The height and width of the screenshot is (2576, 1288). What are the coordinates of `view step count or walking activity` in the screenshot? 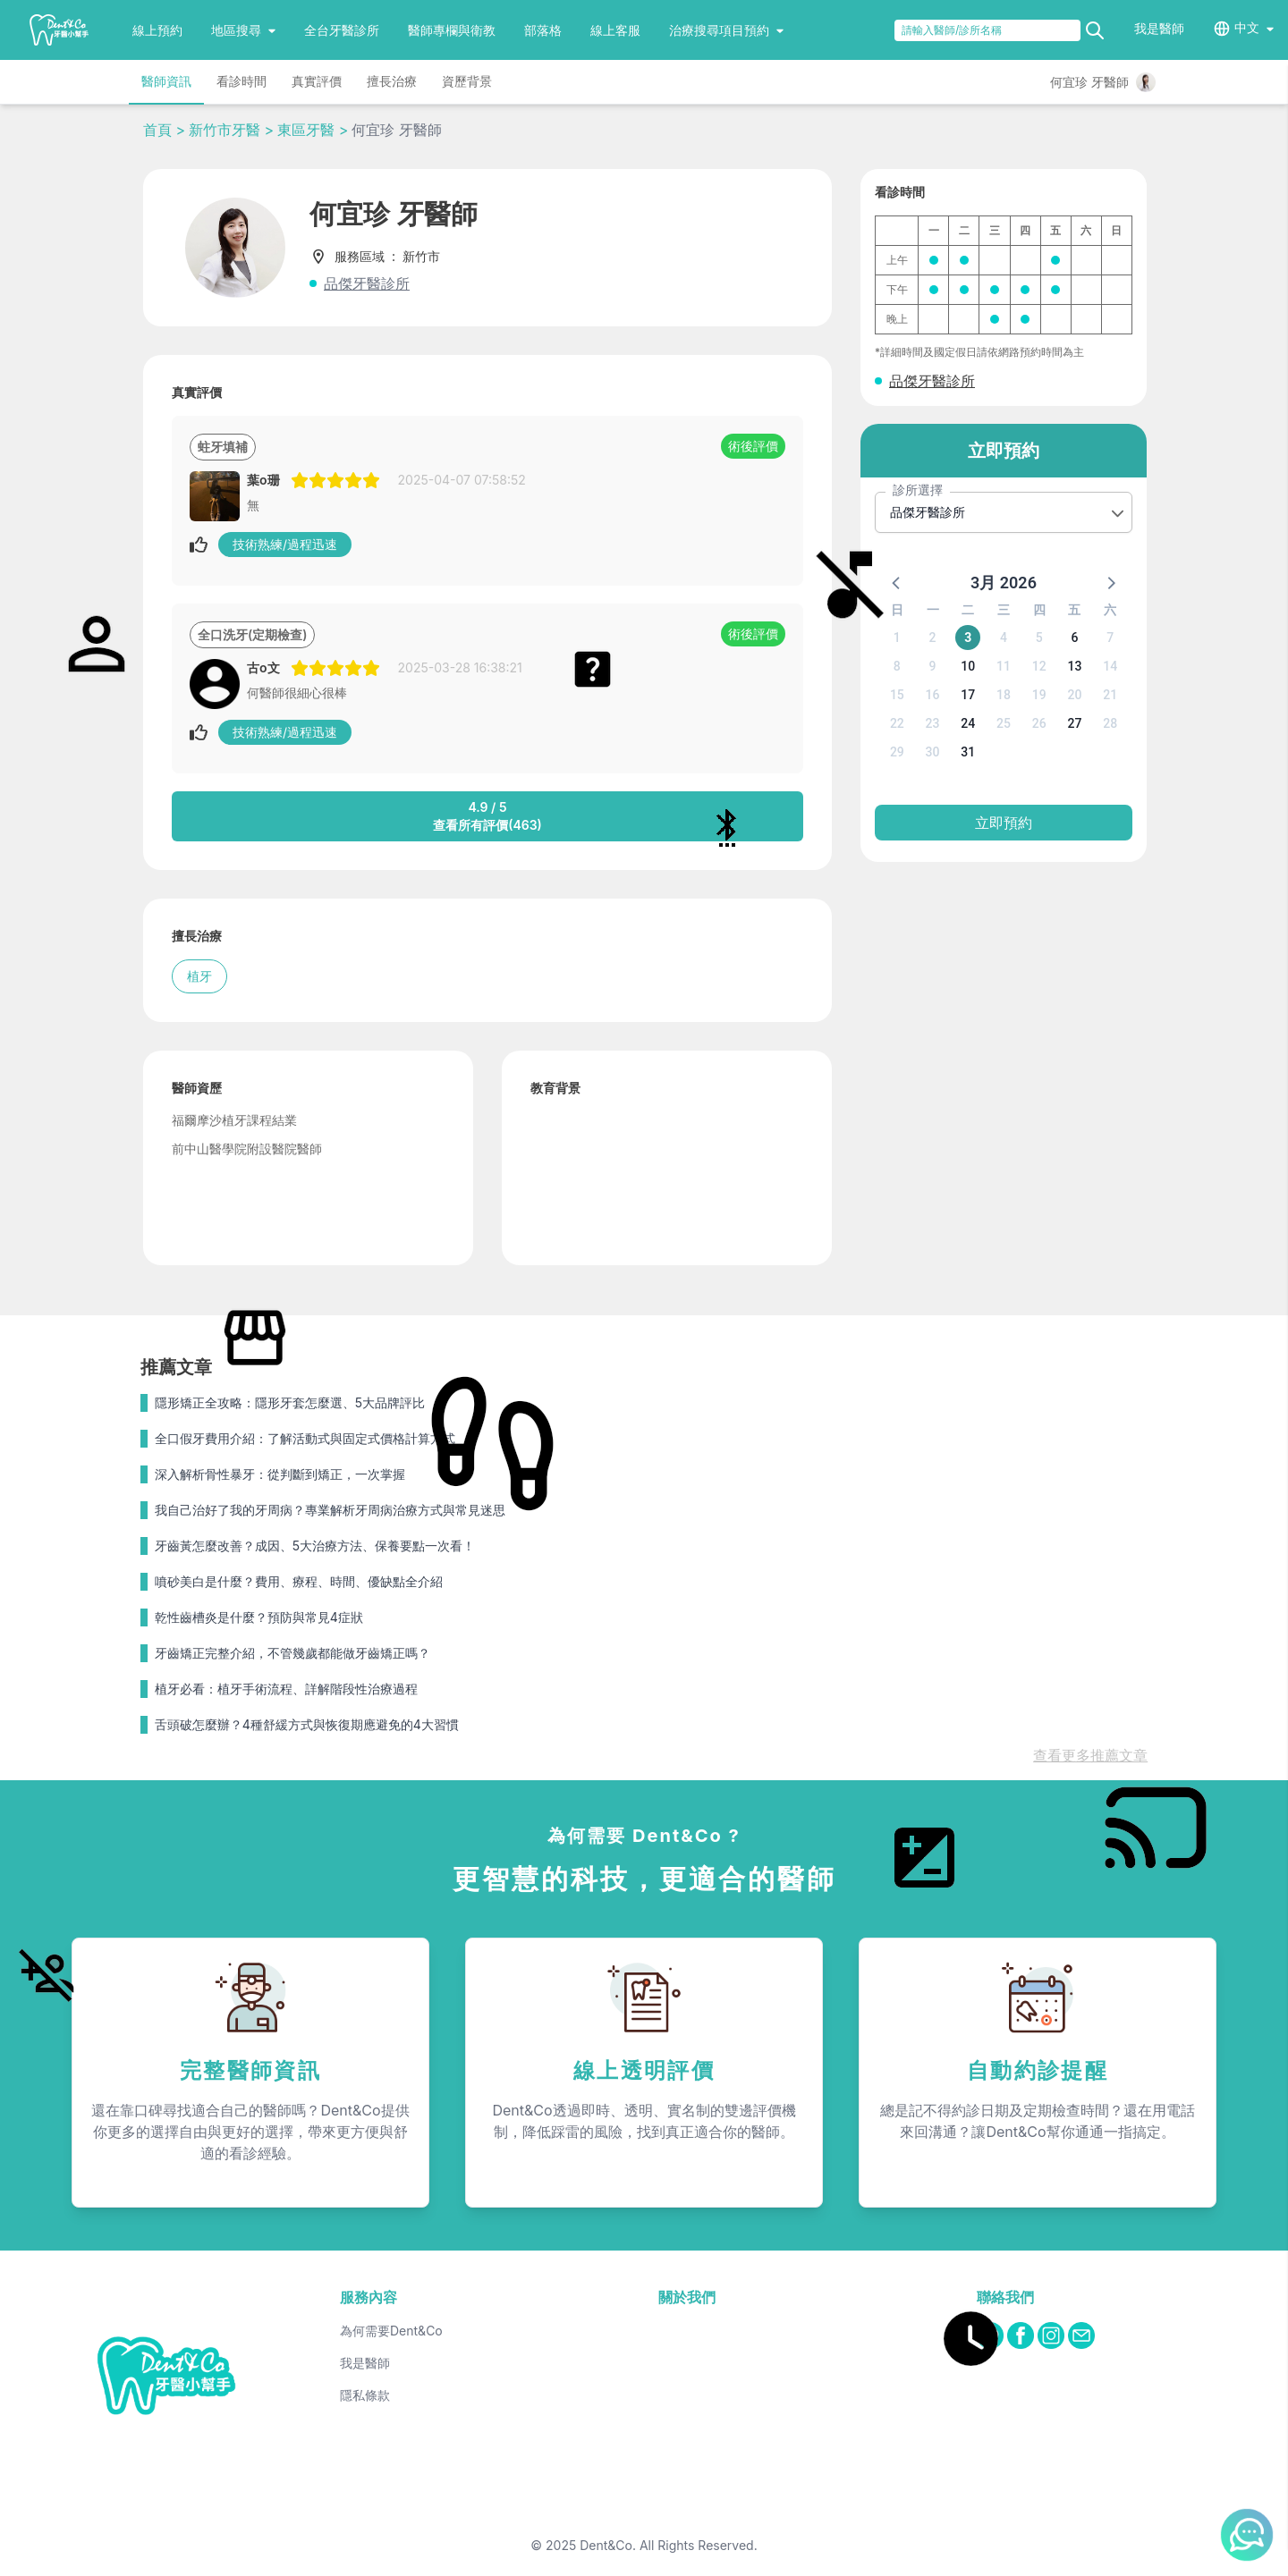 It's located at (492, 1443).